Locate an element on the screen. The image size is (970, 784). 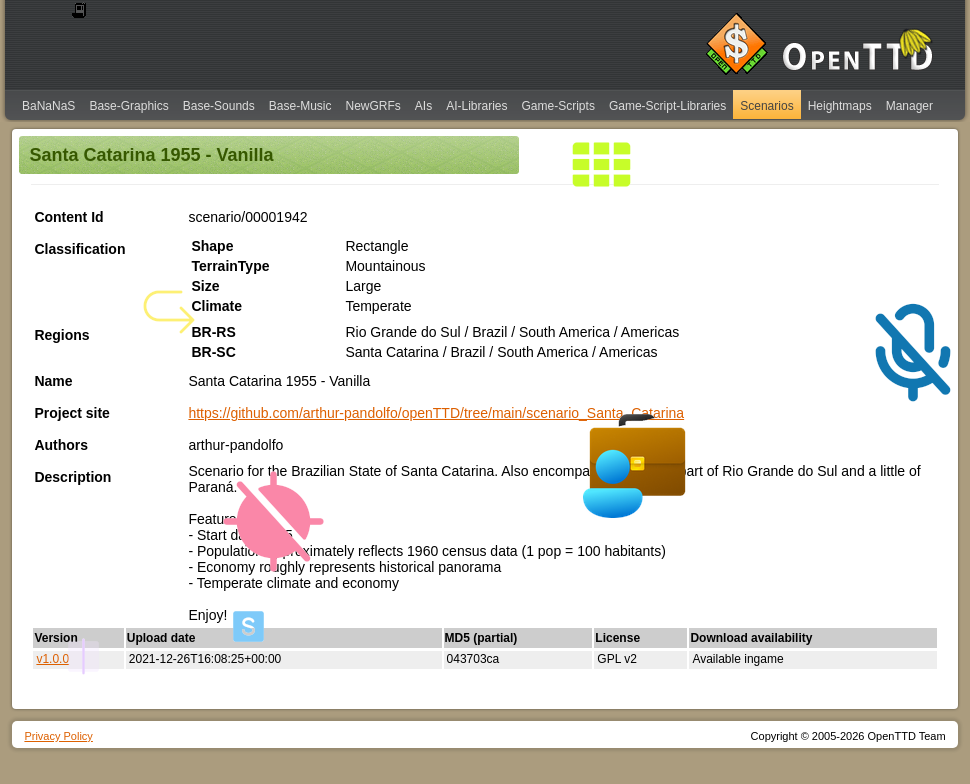
visual separator between UI elements is located at coordinates (83, 656).